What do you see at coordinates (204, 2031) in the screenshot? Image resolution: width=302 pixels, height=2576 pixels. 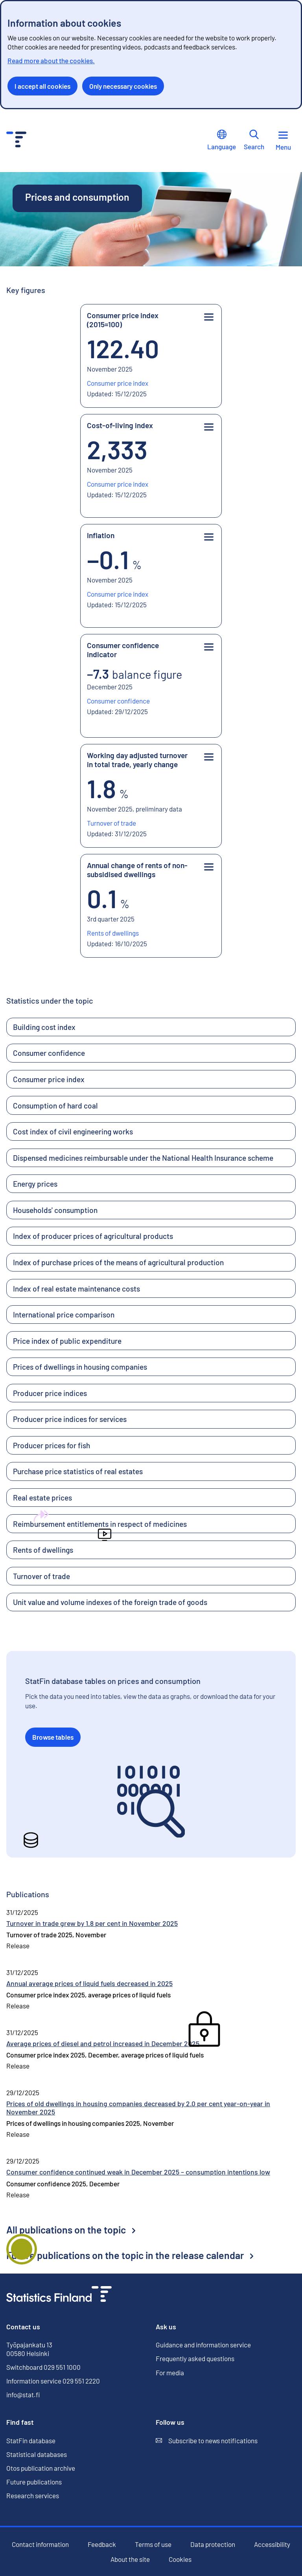 I see `access security or privacy settings` at bounding box center [204, 2031].